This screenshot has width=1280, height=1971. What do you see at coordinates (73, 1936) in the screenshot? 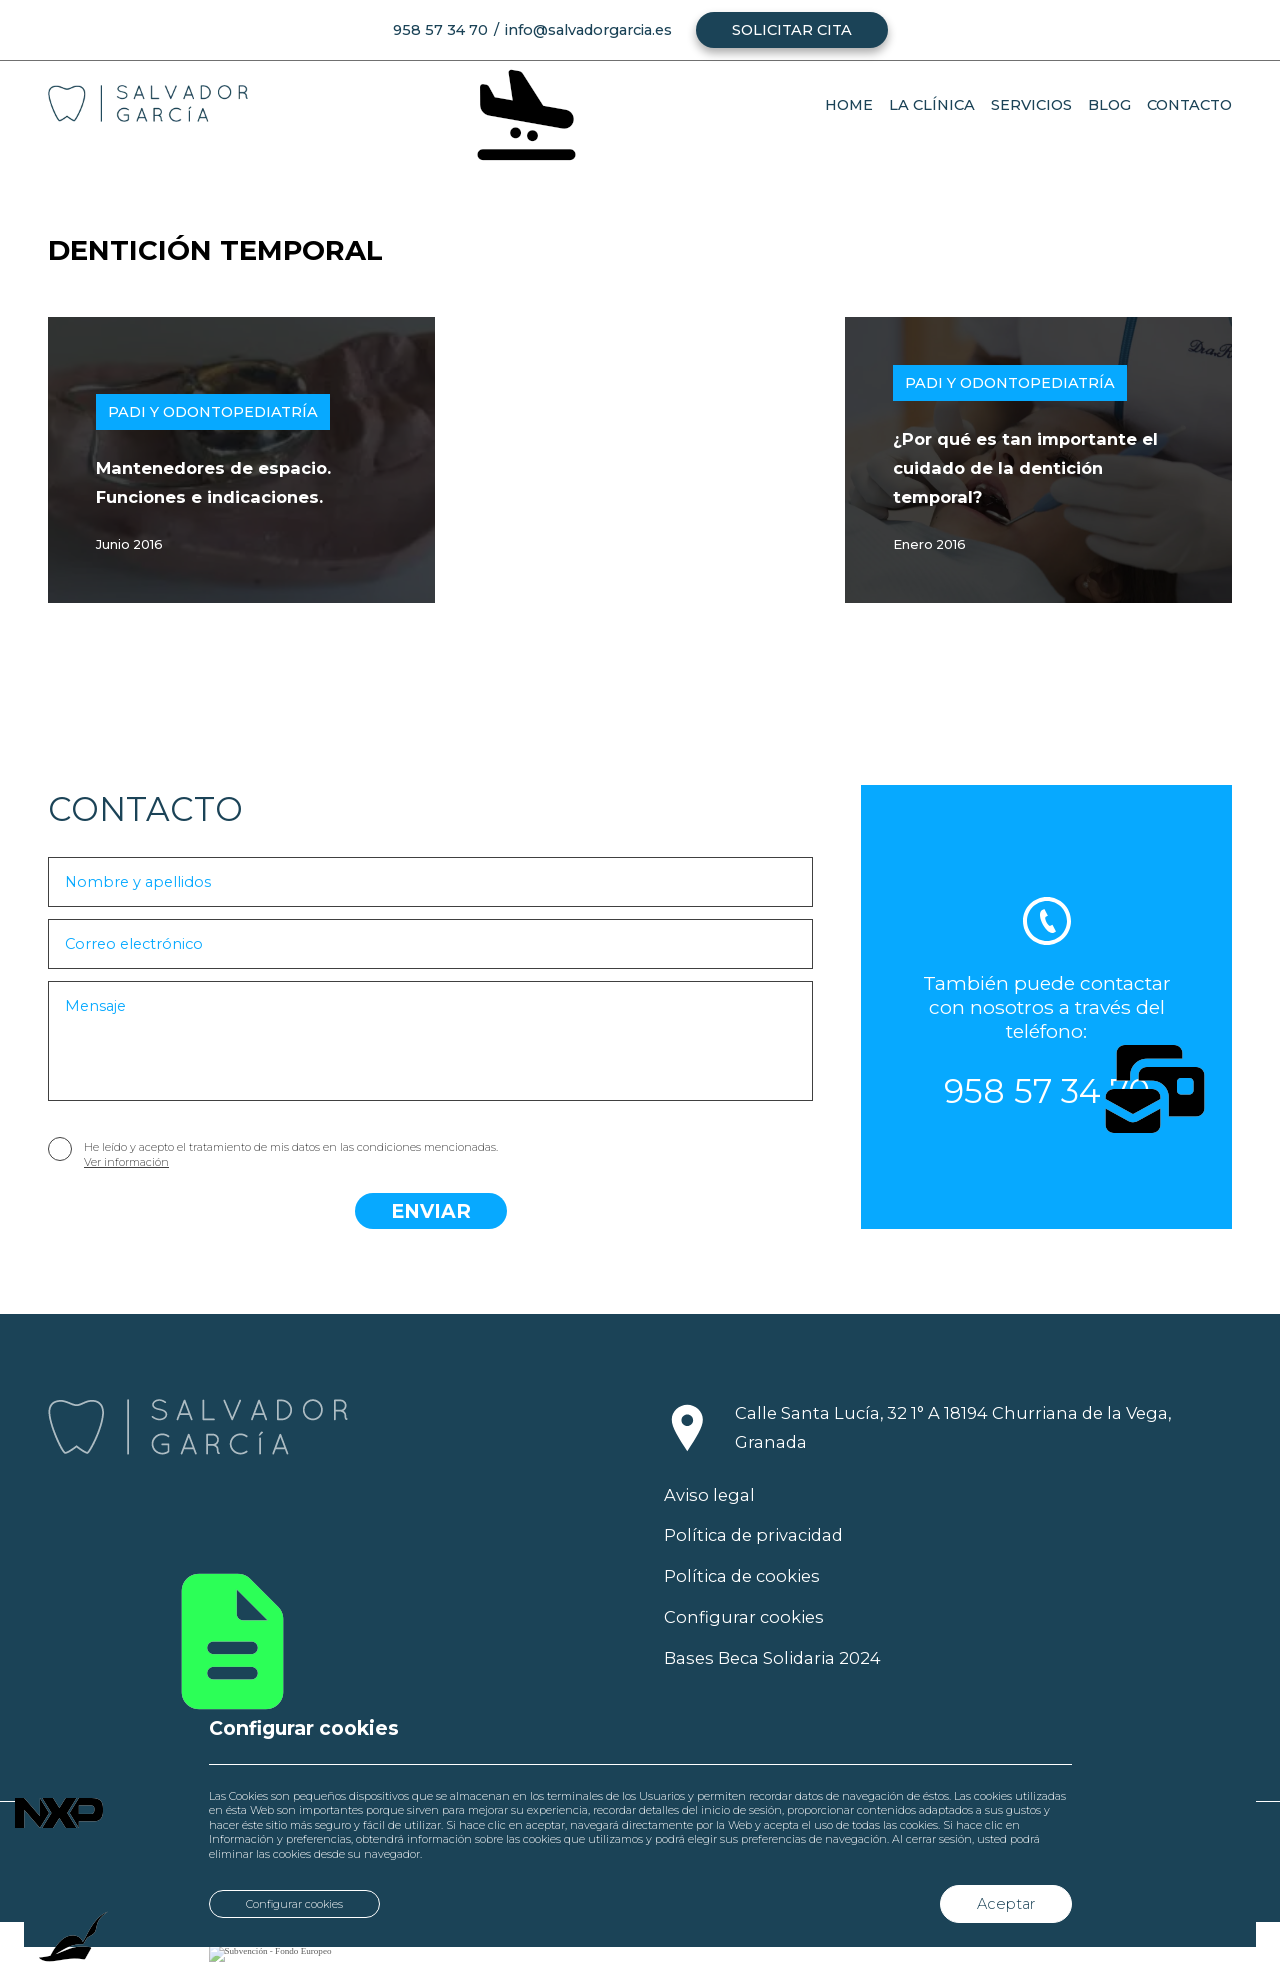
I see `pied piper brand logo` at bounding box center [73, 1936].